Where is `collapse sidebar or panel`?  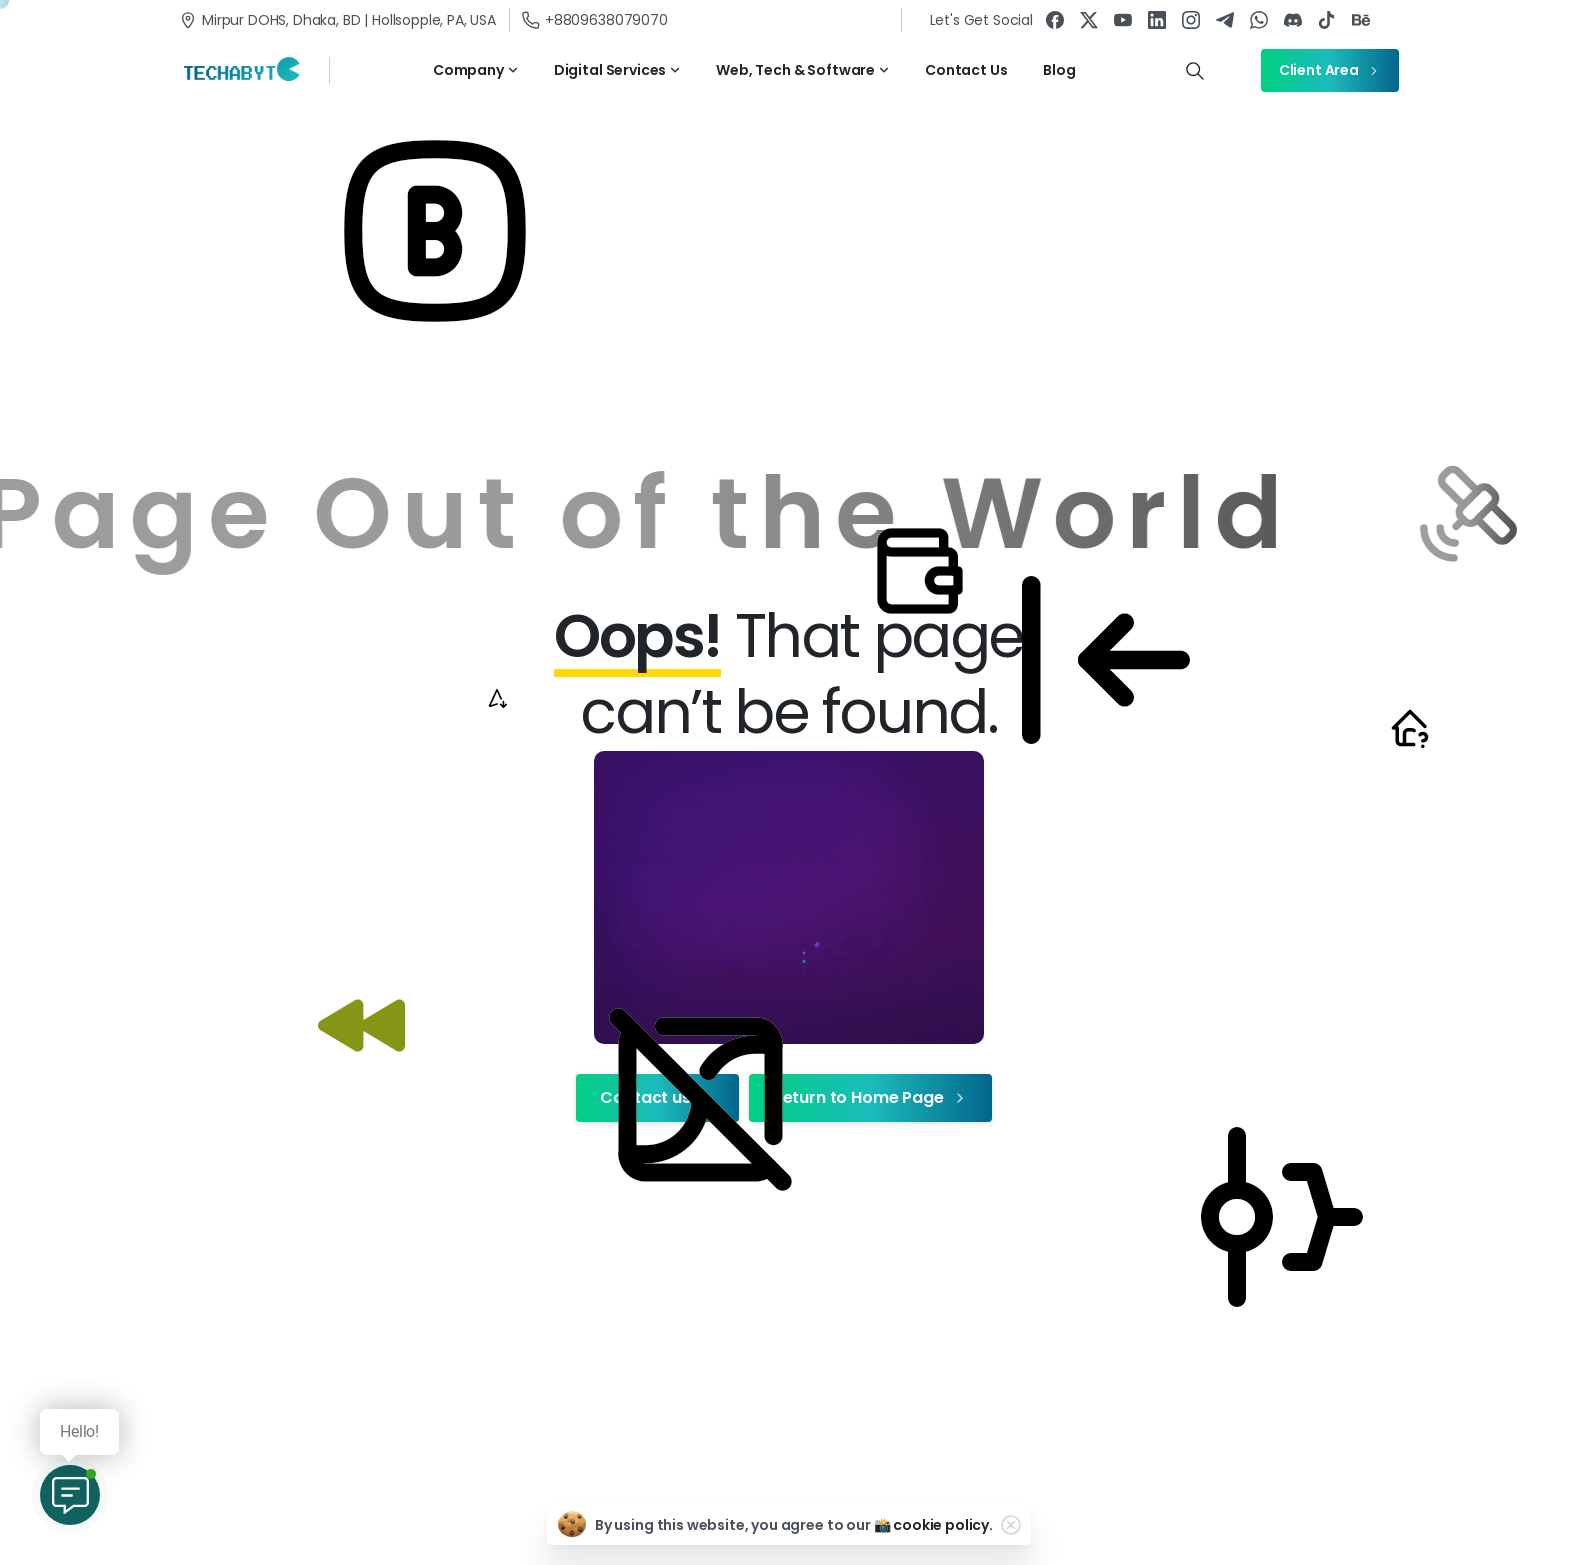 collapse sidebar or panel is located at coordinates (1106, 660).